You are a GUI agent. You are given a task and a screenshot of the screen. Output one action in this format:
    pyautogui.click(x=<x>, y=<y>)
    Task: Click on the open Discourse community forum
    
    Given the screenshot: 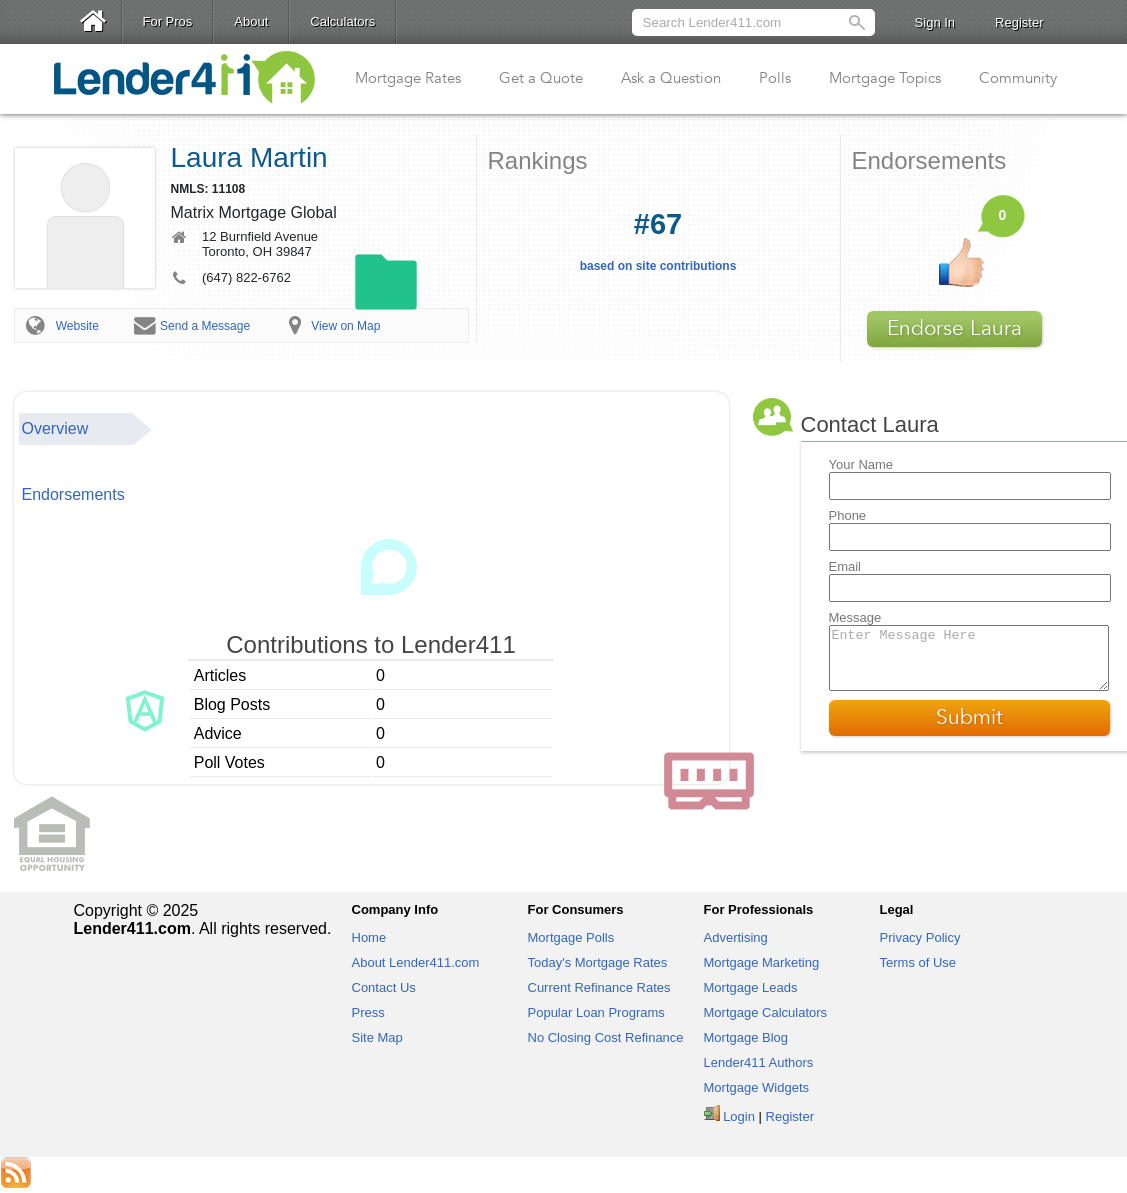 What is the action you would take?
    pyautogui.click(x=389, y=567)
    